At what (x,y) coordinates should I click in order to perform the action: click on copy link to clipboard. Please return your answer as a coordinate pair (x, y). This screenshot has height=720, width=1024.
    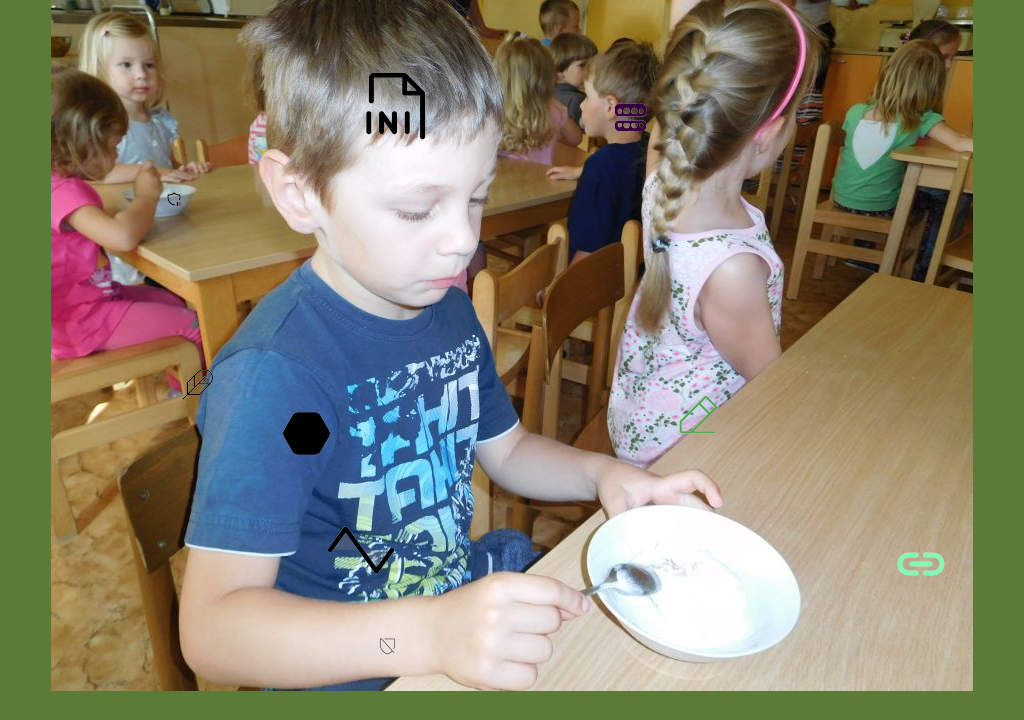
    Looking at the image, I should click on (921, 564).